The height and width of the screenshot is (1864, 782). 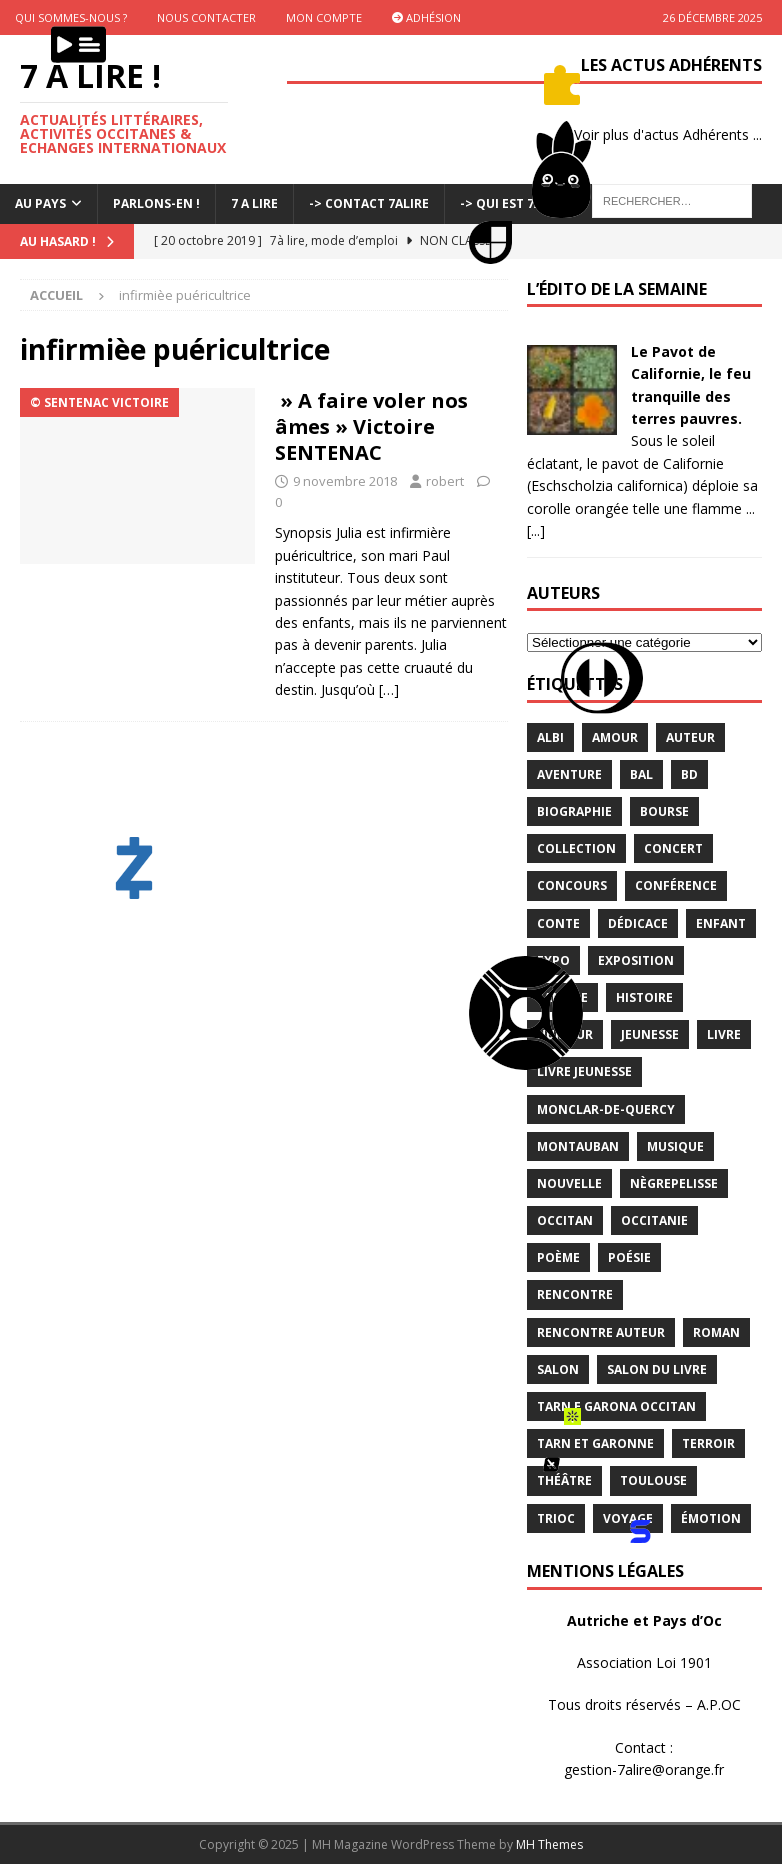 What do you see at coordinates (490, 242) in the screenshot?
I see `jamstack platform or framework branding` at bounding box center [490, 242].